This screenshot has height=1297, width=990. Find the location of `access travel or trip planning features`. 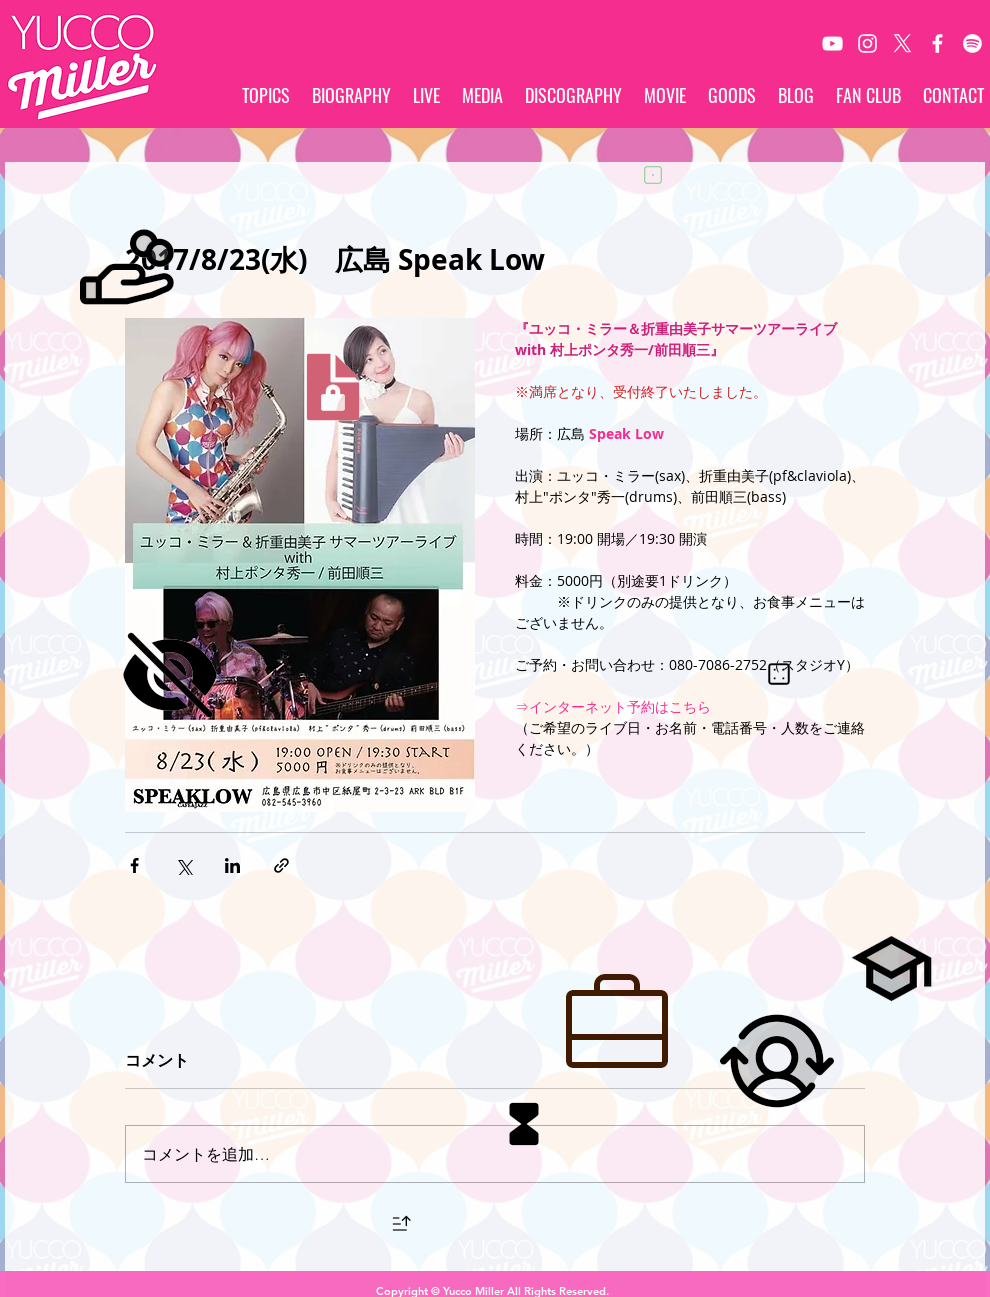

access travel or trip planning features is located at coordinates (617, 1025).